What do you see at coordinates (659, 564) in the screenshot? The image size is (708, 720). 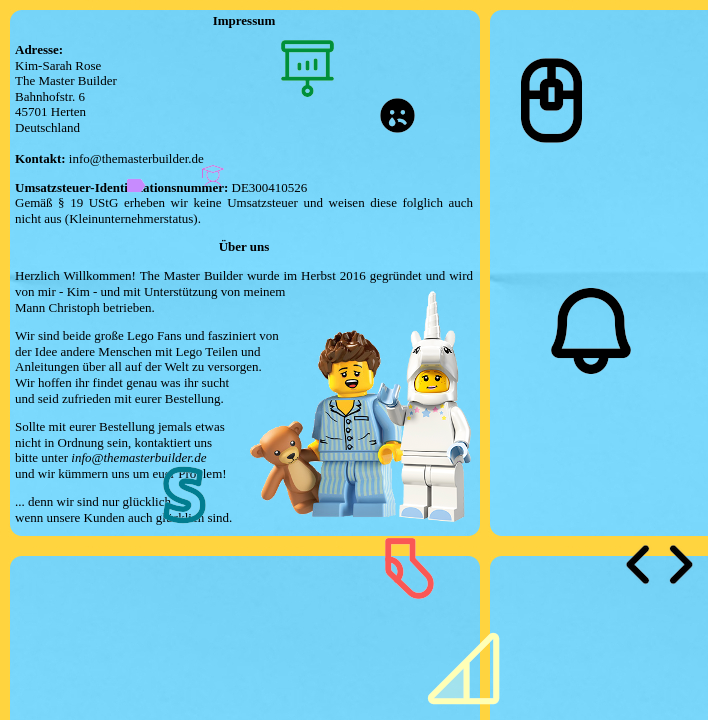 I see `view or edit source code` at bounding box center [659, 564].